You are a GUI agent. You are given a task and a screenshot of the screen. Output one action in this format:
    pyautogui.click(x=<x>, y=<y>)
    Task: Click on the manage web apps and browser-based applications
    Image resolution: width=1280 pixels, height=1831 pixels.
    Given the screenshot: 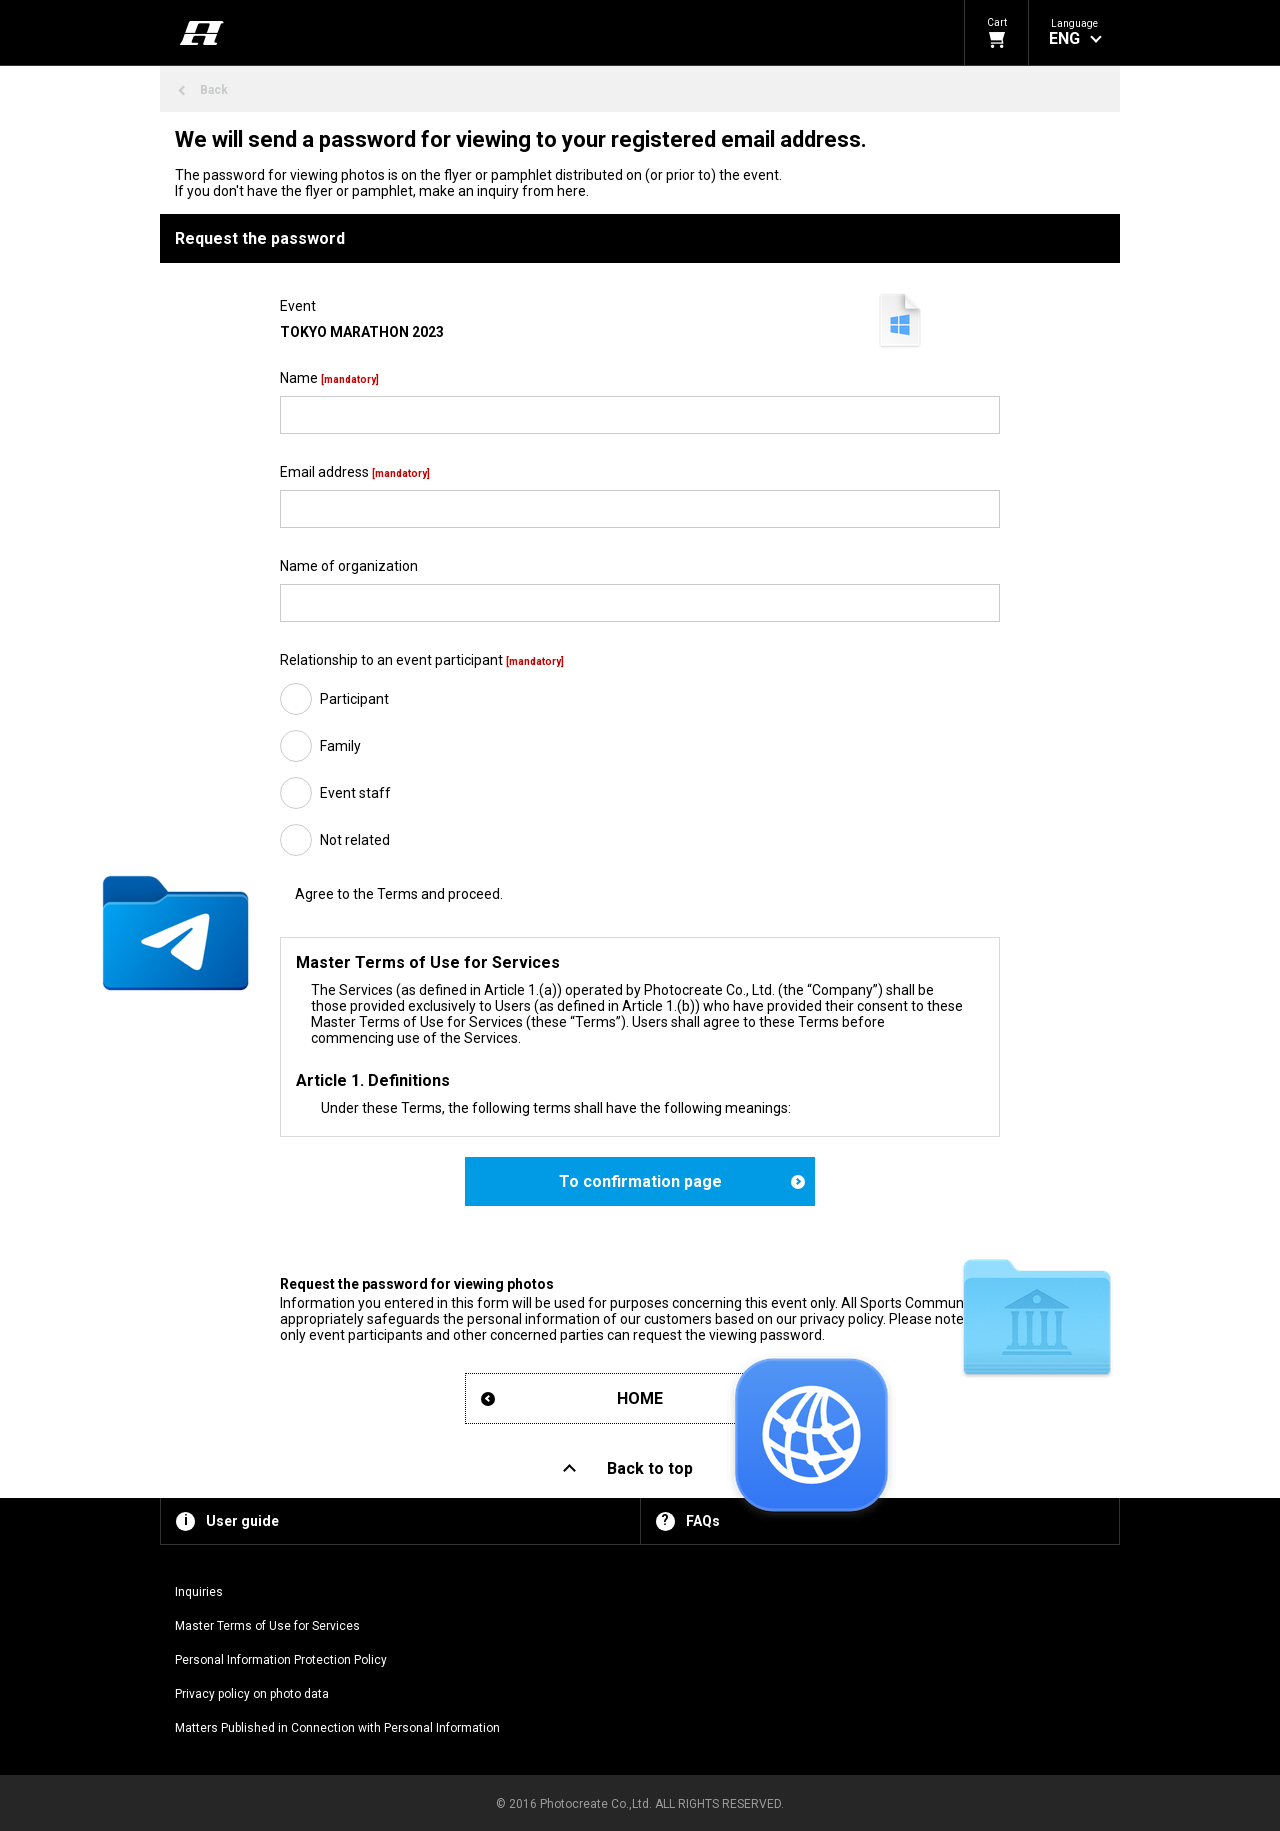 What is the action you would take?
    pyautogui.click(x=811, y=1437)
    